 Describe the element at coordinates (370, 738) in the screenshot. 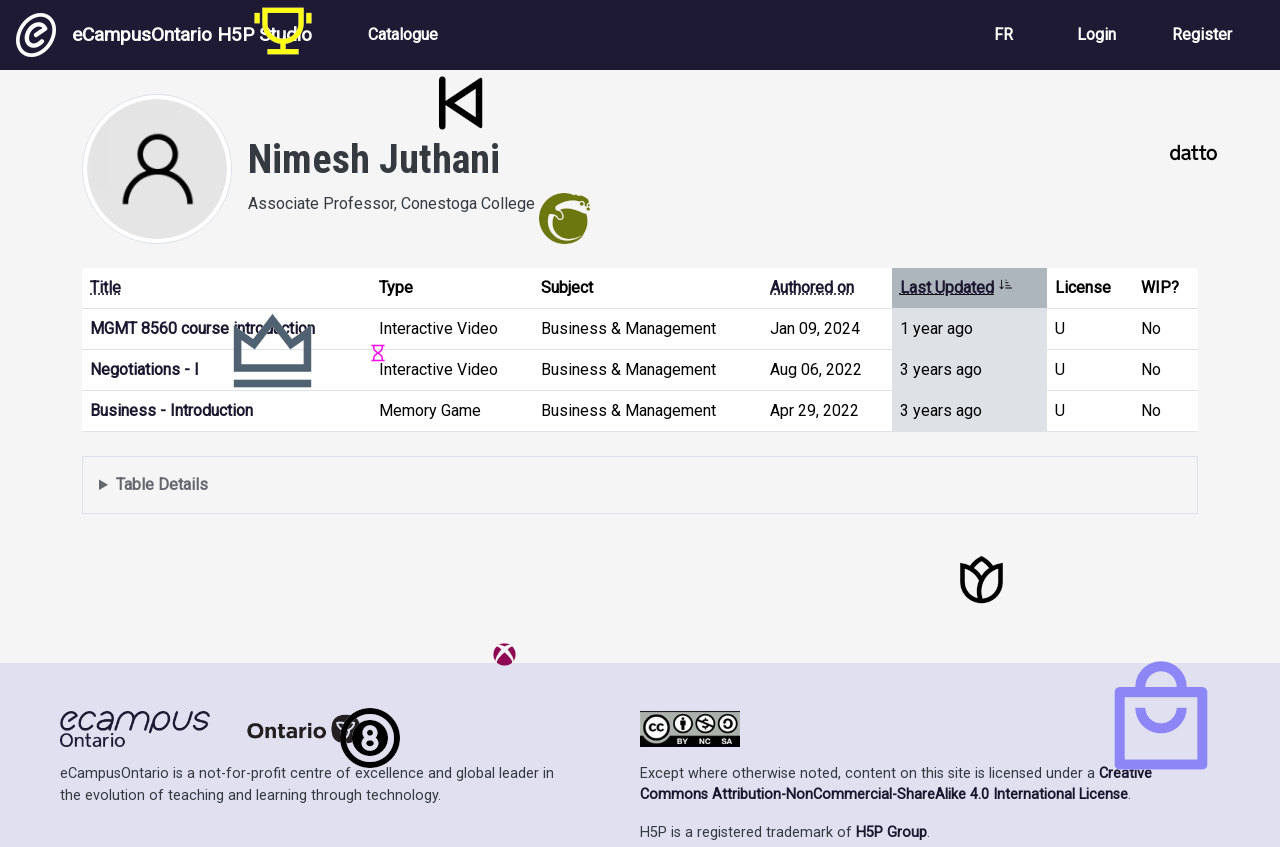

I see `access billiards or pool game` at that location.